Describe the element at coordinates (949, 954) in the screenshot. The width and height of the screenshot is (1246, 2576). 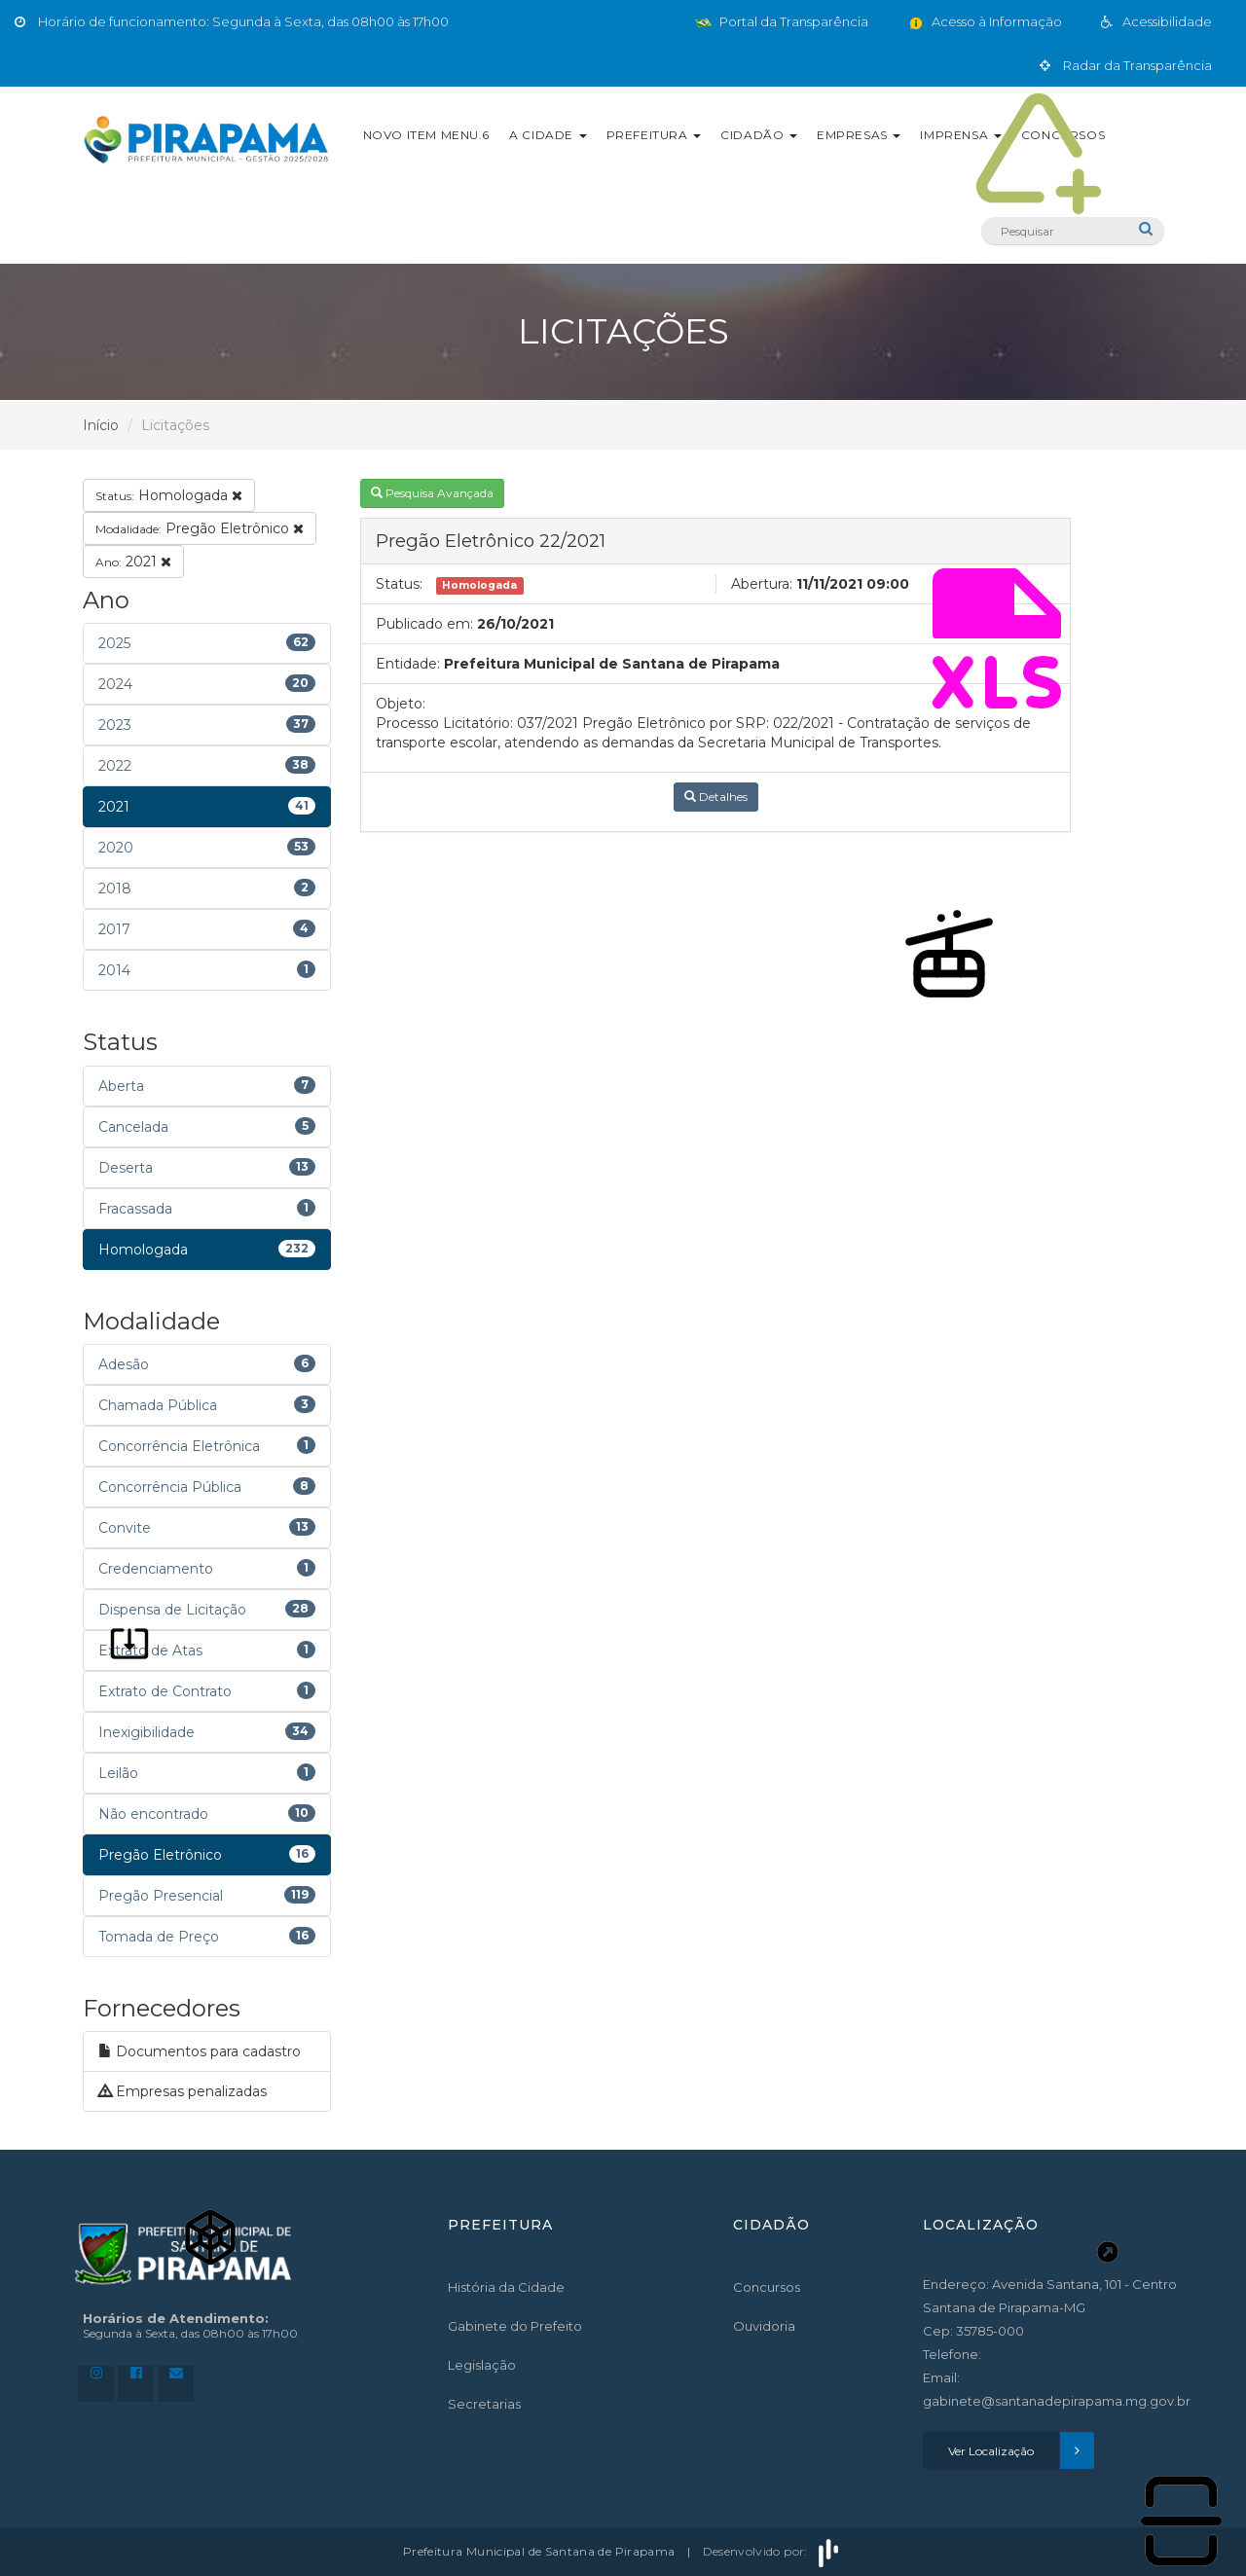
I see `access cable car or gondola transit options` at that location.